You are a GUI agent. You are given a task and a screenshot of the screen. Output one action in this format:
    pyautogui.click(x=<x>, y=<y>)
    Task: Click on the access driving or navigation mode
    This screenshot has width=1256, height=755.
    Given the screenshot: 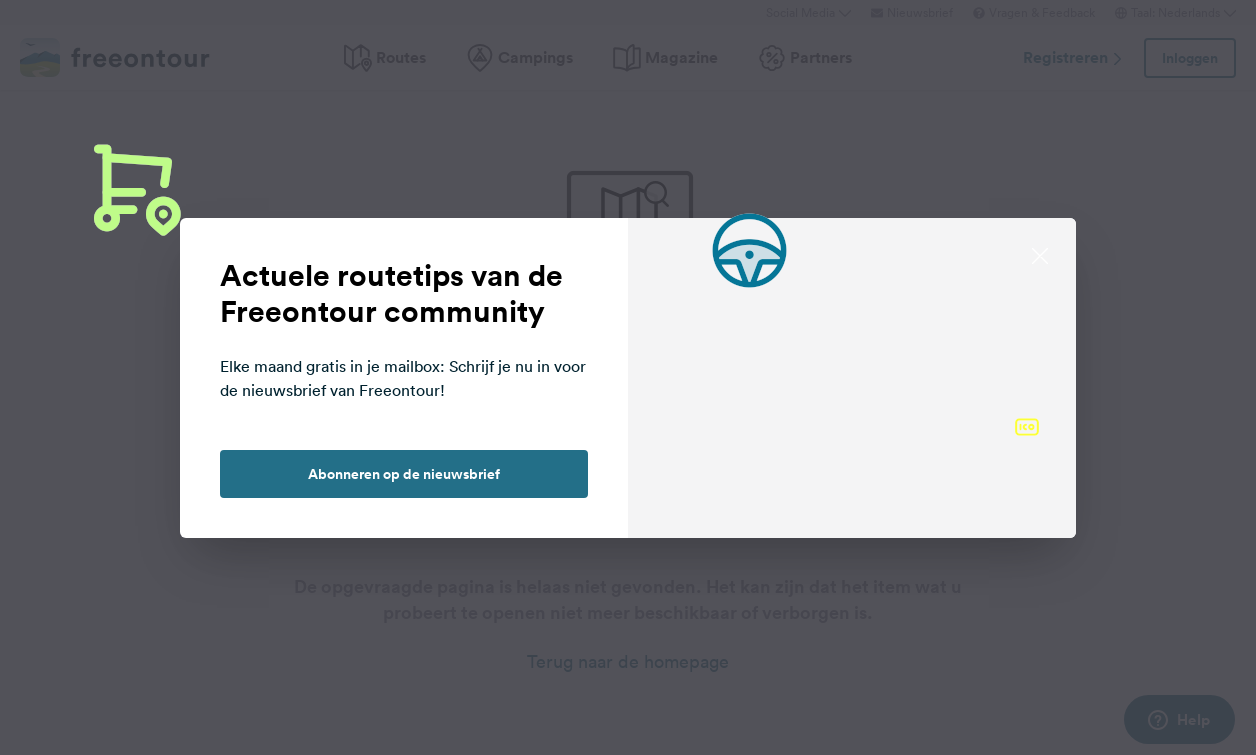 What is the action you would take?
    pyautogui.click(x=749, y=250)
    